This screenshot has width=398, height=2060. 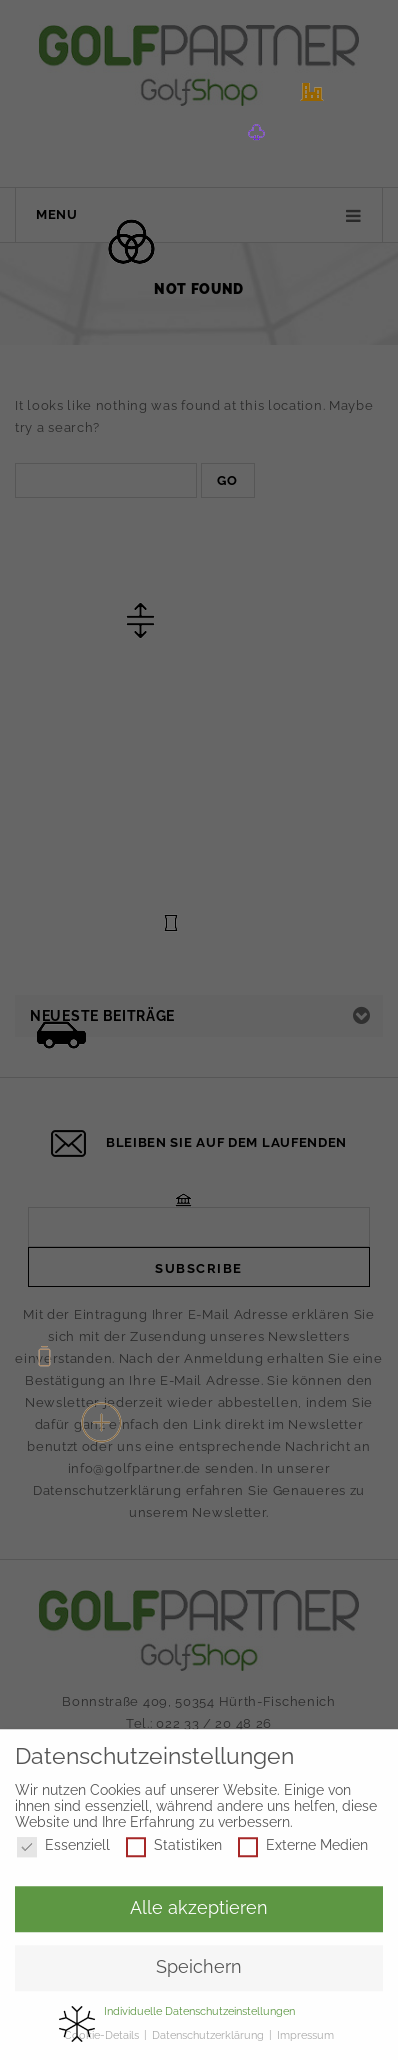 I want to click on indicates clubs suit in a card game, so click(x=256, y=132).